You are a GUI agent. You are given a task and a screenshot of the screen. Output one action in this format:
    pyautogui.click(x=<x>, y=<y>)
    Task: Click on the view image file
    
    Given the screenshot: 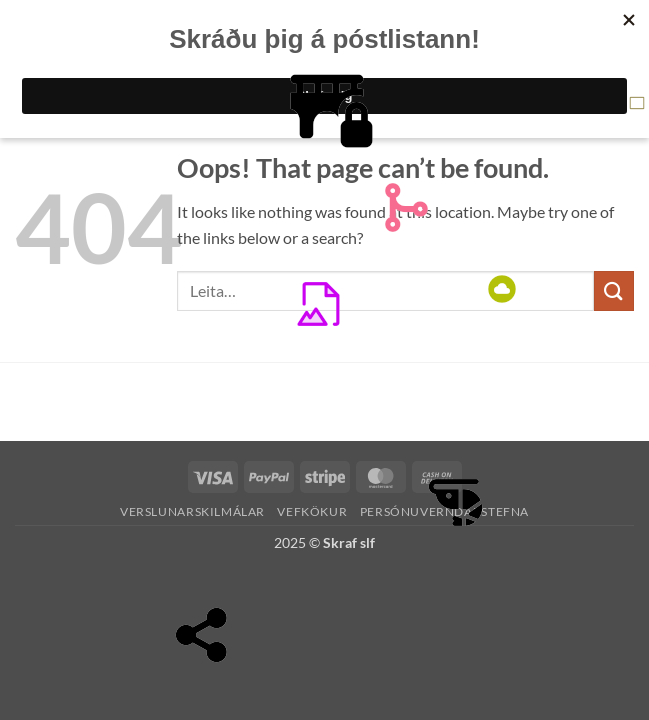 What is the action you would take?
    pyautogui.click(x=321, y=304)
    